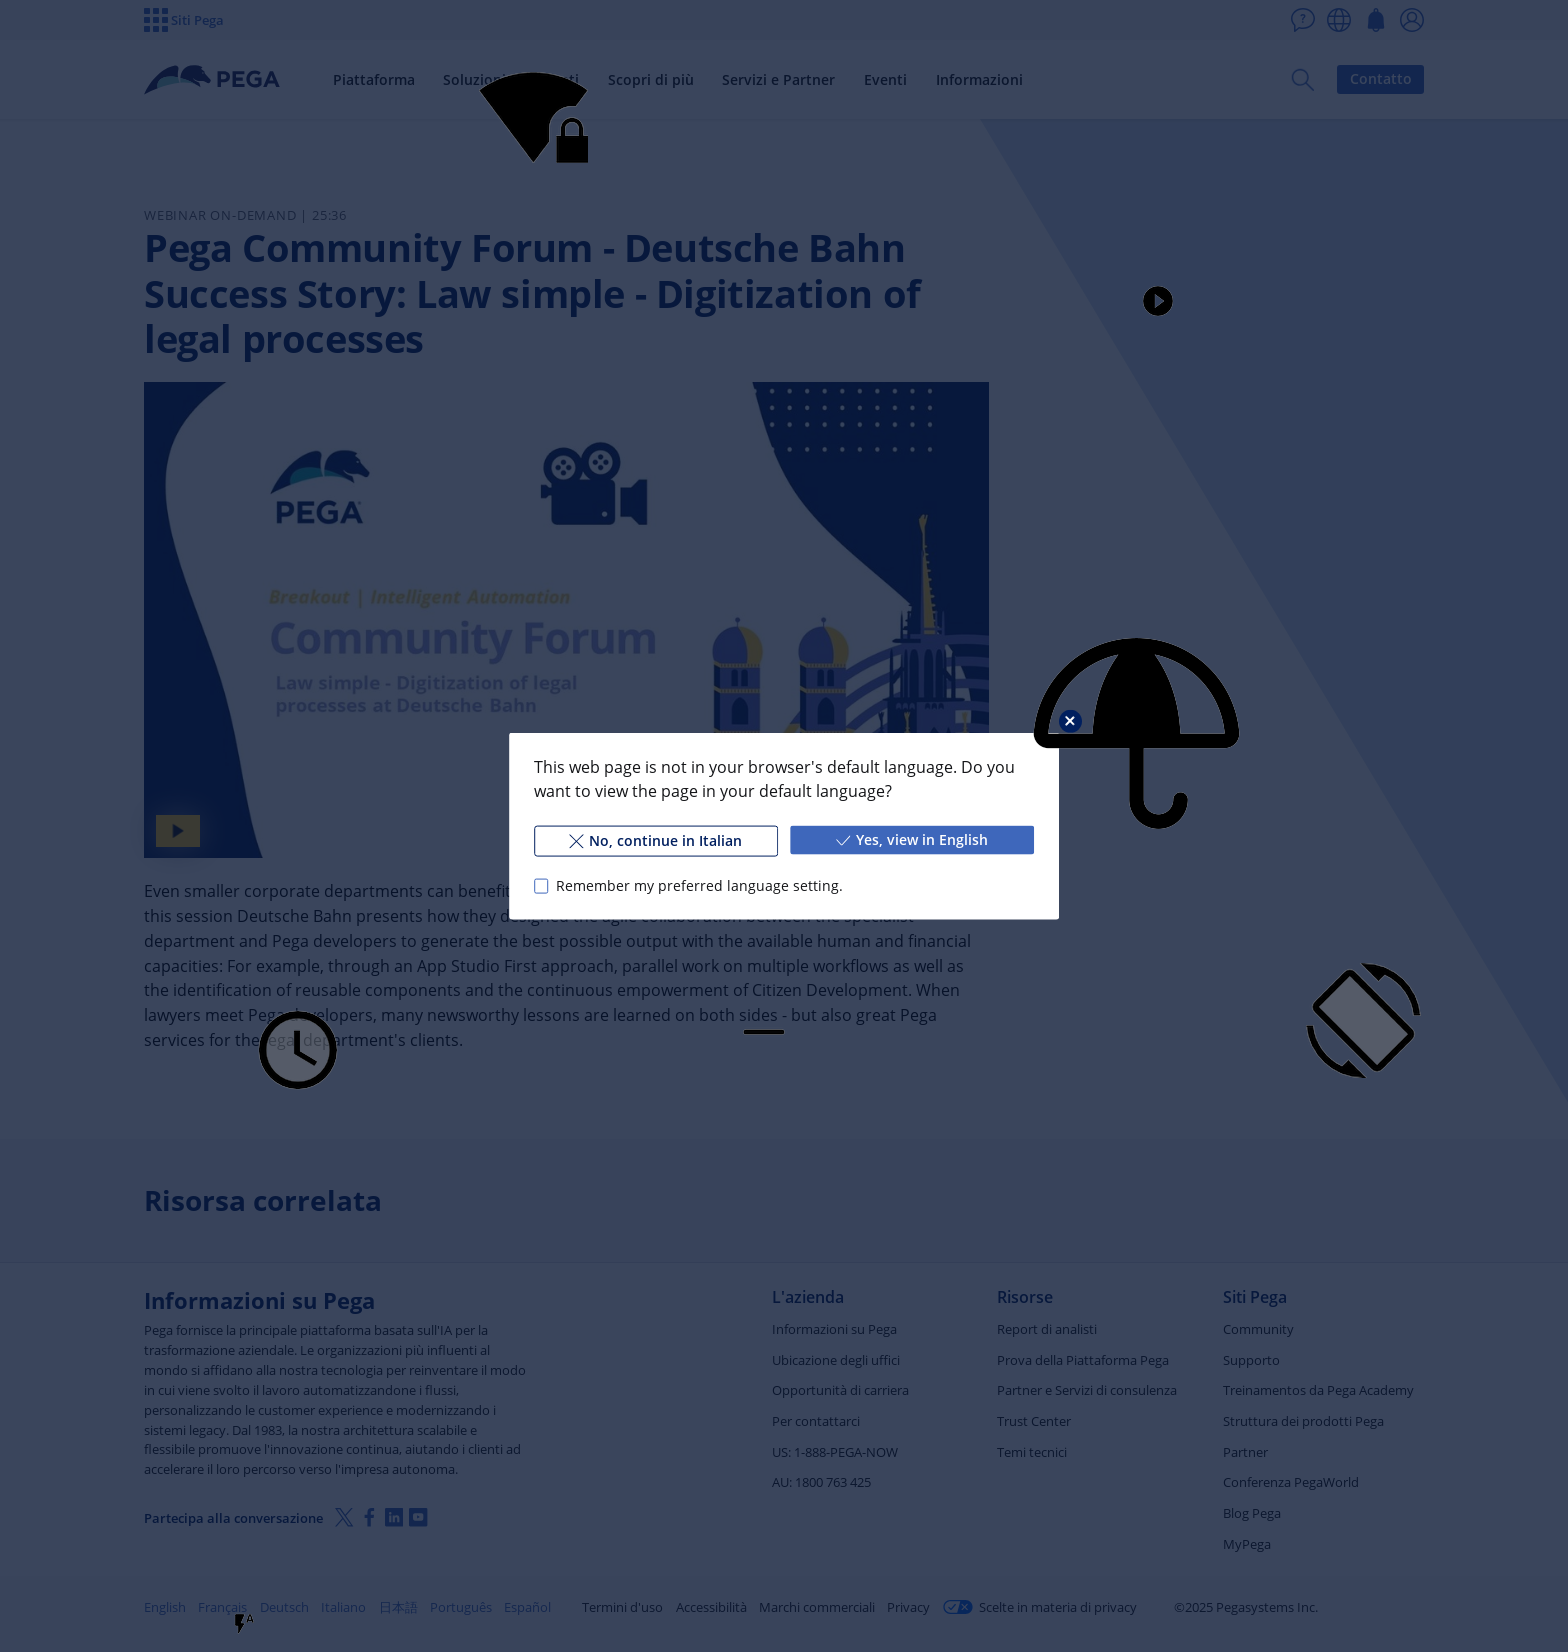 Image resolution: width=1568 pixels, height=1652 pixels. Describe the element at coordinates (244, 1624) in the screenshot. I see `enable automatic flash mode for camera` at that location.